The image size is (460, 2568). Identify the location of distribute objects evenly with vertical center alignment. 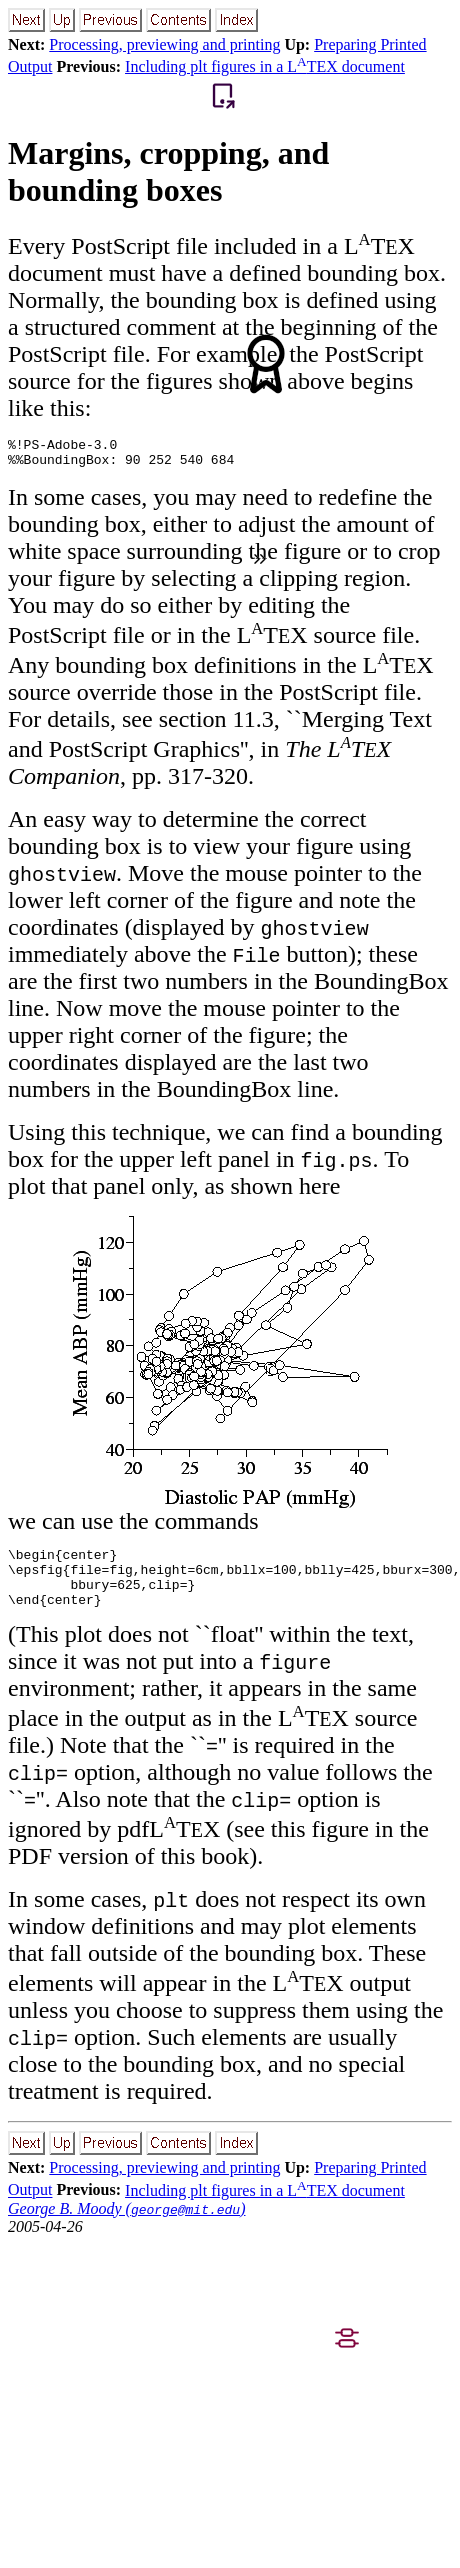
(347, 2338).